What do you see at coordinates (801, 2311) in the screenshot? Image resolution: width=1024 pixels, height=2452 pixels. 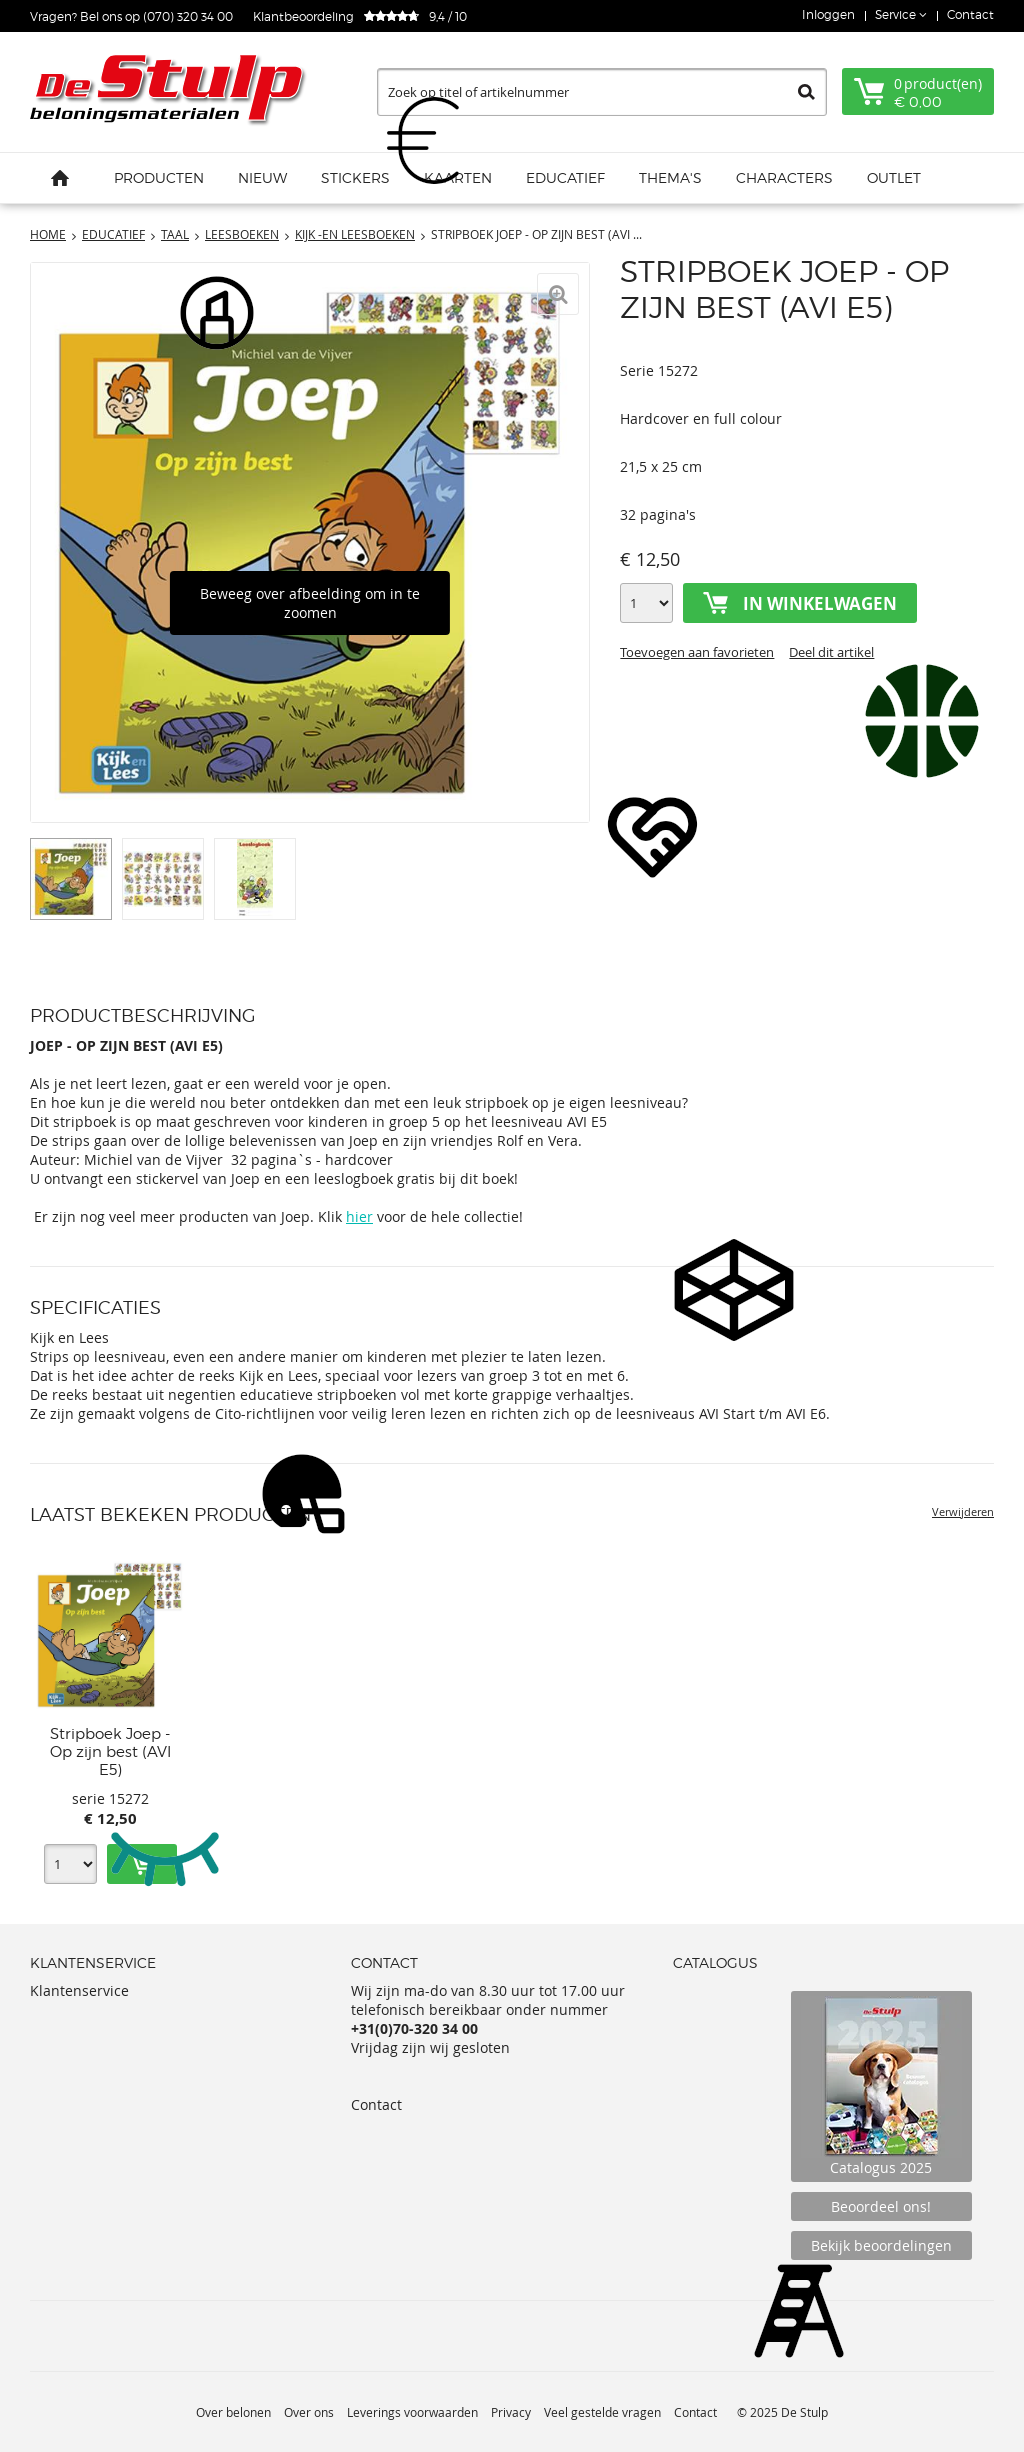 I see `access tools or equipment section` at bounding box center [801, 2311].